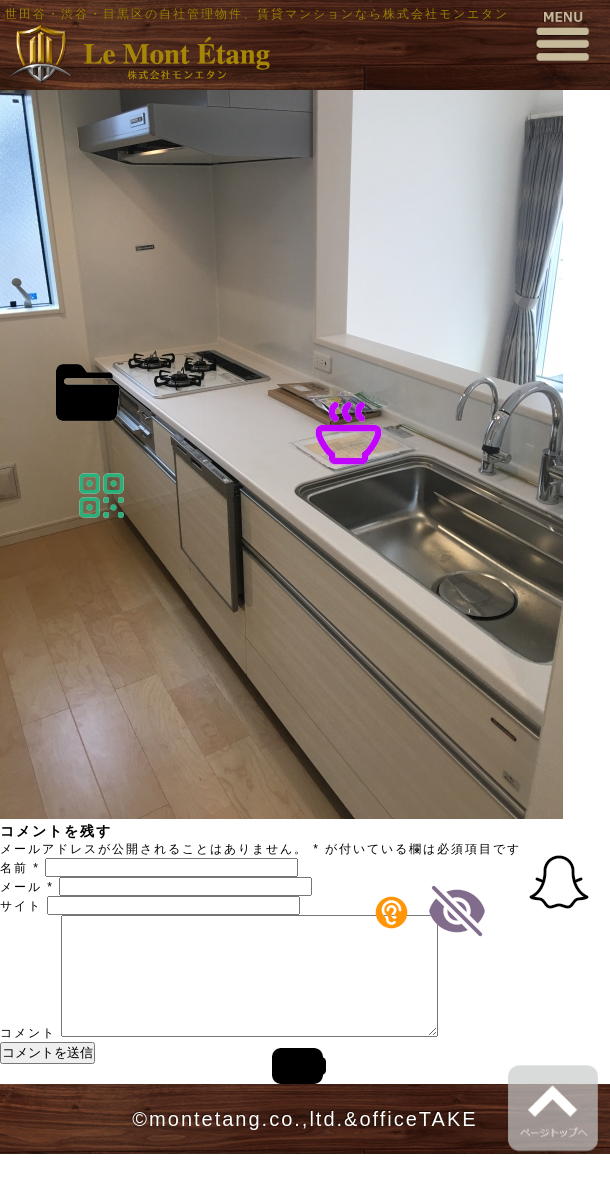 This screenshot has width=610, height=1178. What do you see at coordinates (299, 1066) in the screenshot?
I see `indicates current battery level` at bounding box center [299, 1066].